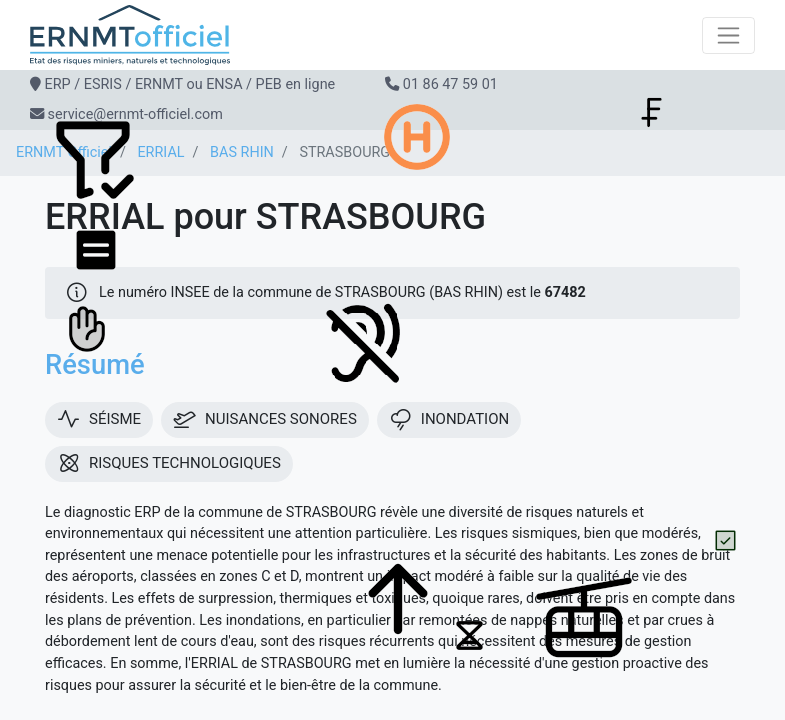 This screenshot has width=785, height=720. I want to click on scroll to top of page, so click(398, 599).